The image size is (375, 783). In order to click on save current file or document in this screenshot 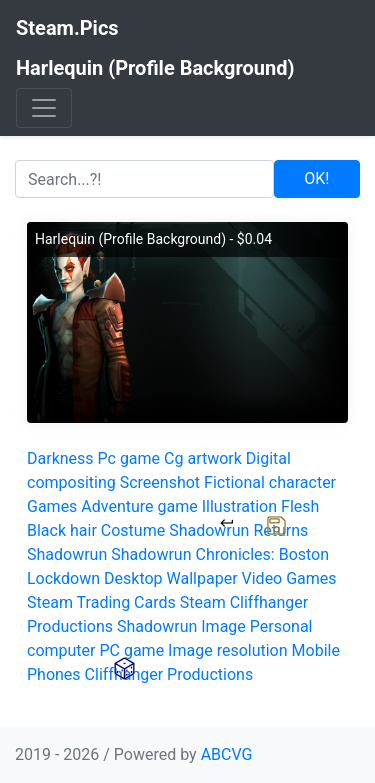, I will do `click(276, 525)`.